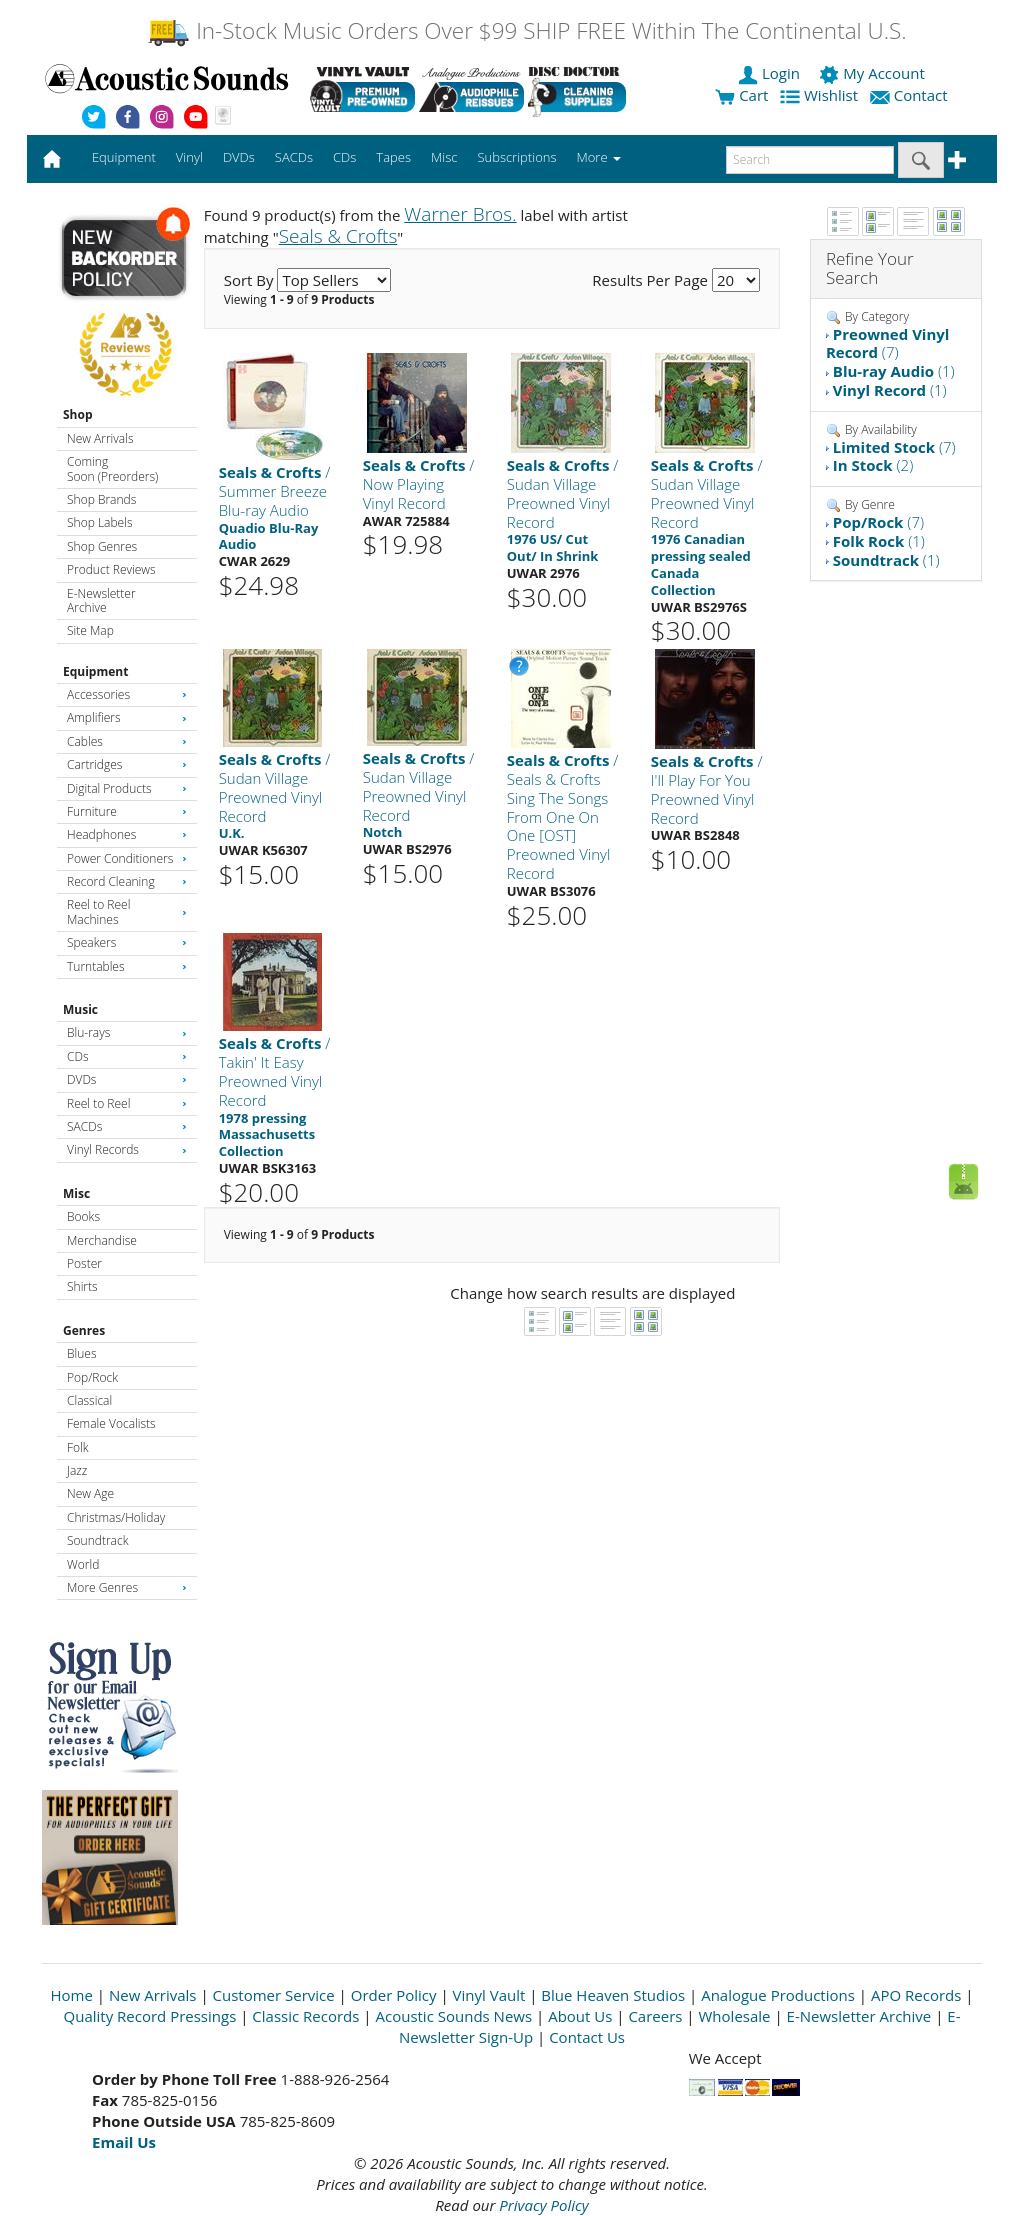 Image resolution: width=1024 pixels, height=2216 pixels. Describe the element at coordinates (963, 1181) in the screenshot. I see `an android application package file (apk)` at that location.